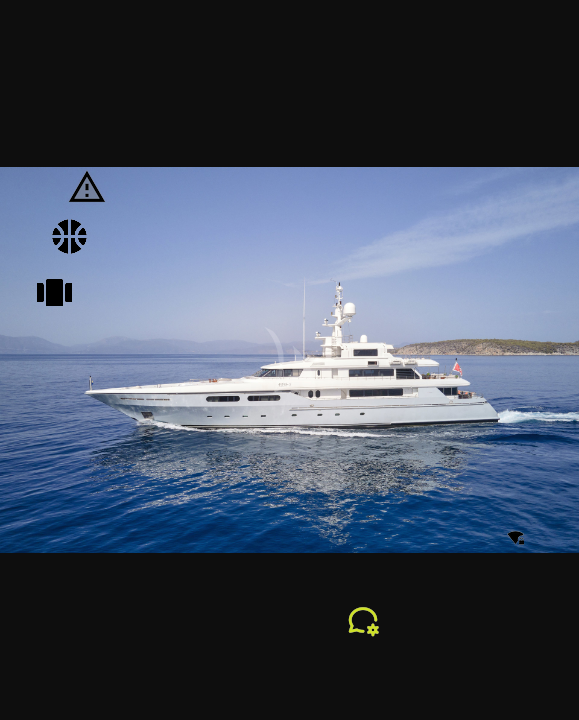  I want to click on connected to a secure wifi network, so click(515, 537).